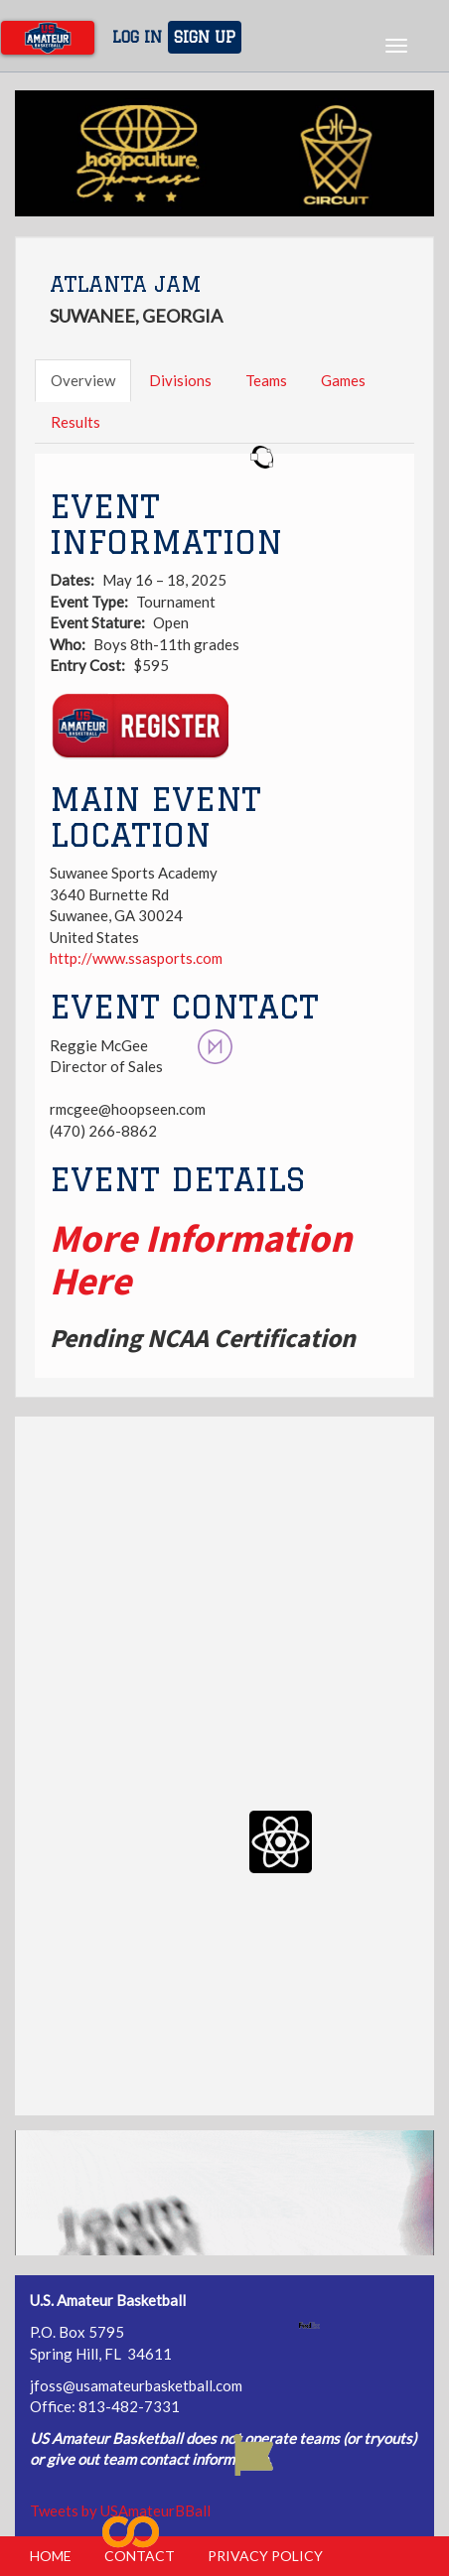 The image size is (449, 2576). What do you see at coordinates (253, 2455) in the screenshot?
I see `font awesome brand logo` at bounding box center [253, 2455].